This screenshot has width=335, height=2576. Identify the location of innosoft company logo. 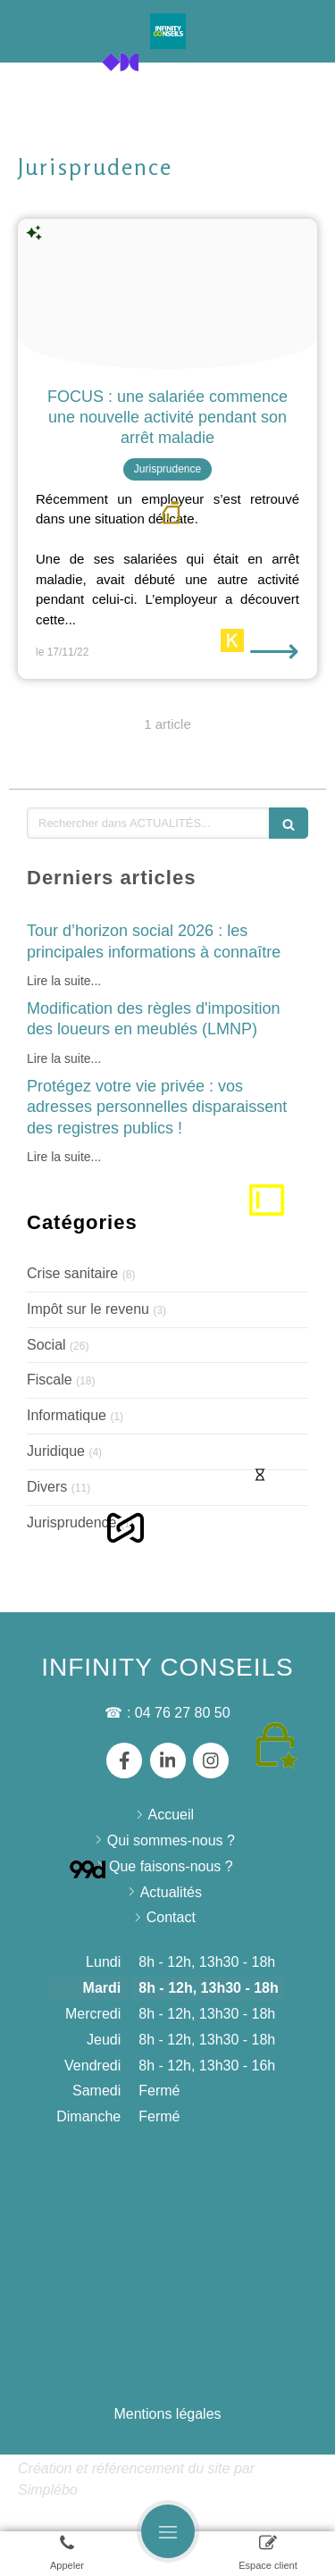
(120, 62).